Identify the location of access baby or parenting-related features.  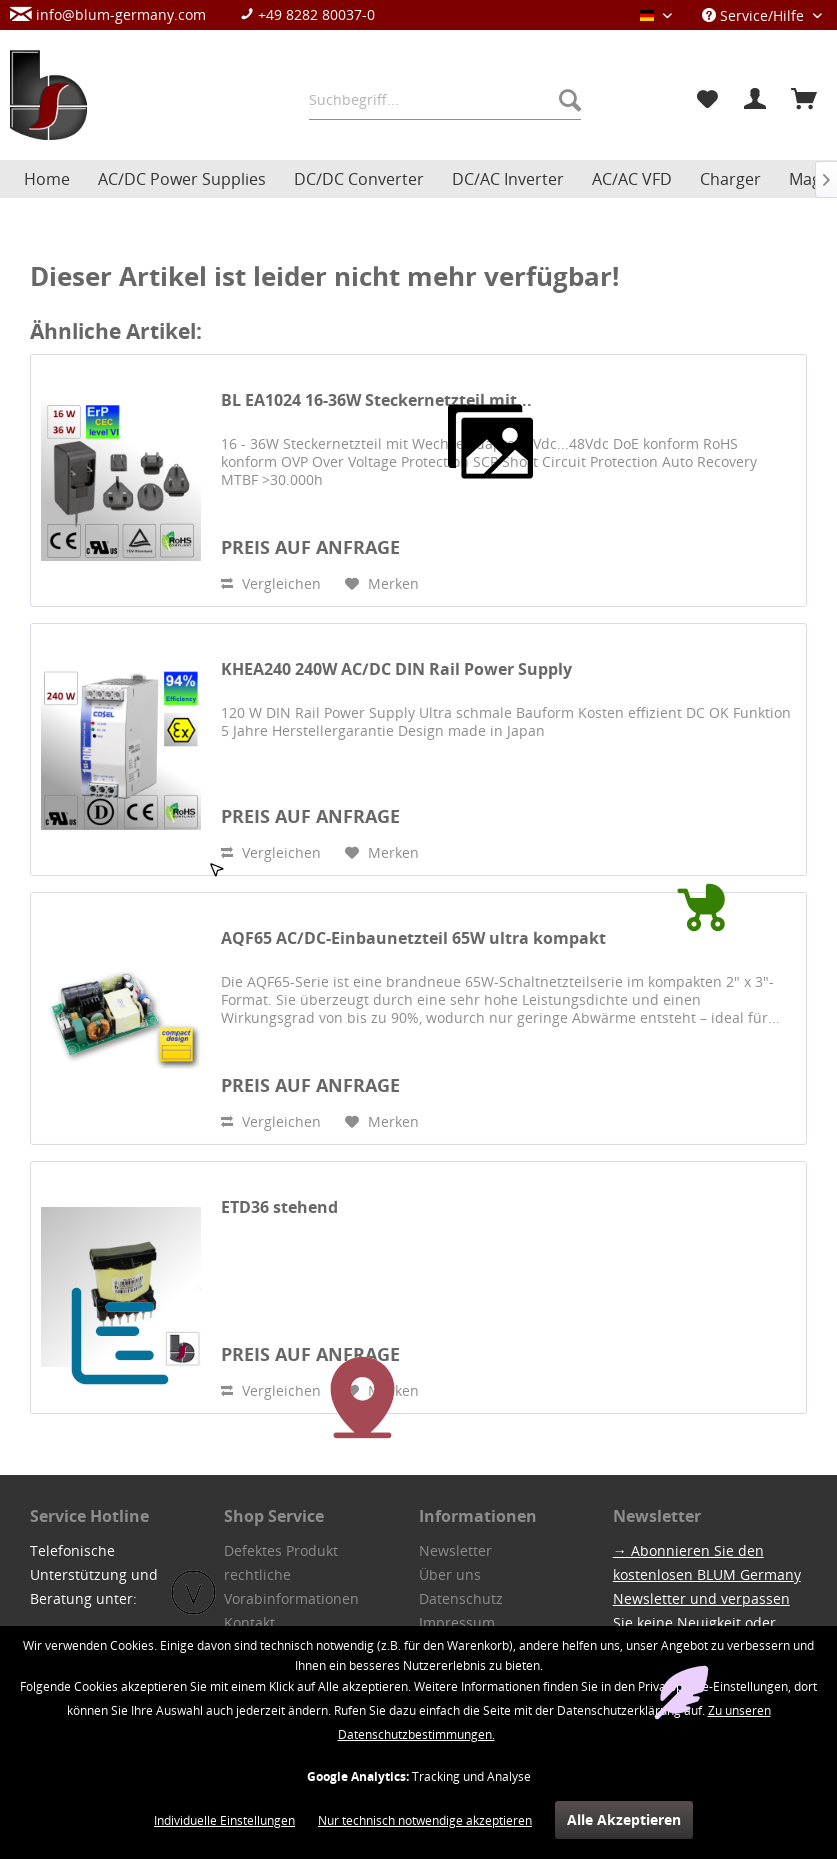
(703, 907).